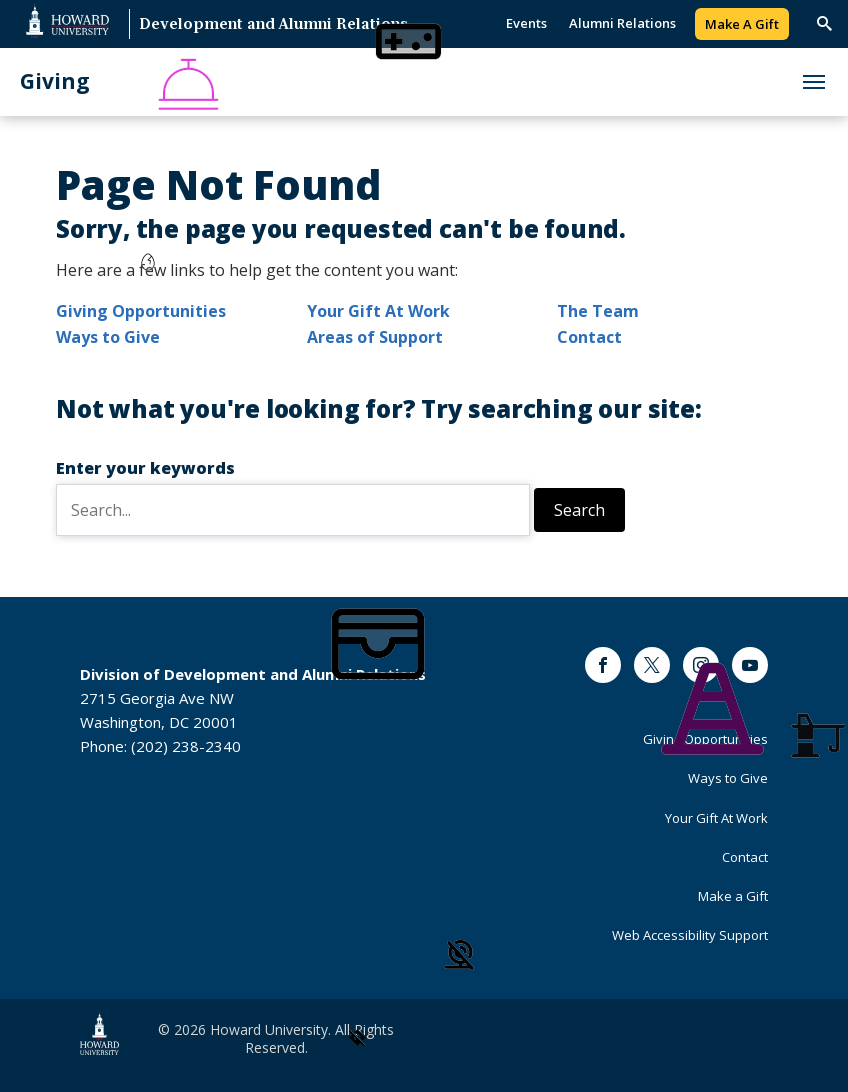  Describe the element at coordinates (712, 710) in the screenshot. I see `indicates construction or maintenance in progress` at that location.